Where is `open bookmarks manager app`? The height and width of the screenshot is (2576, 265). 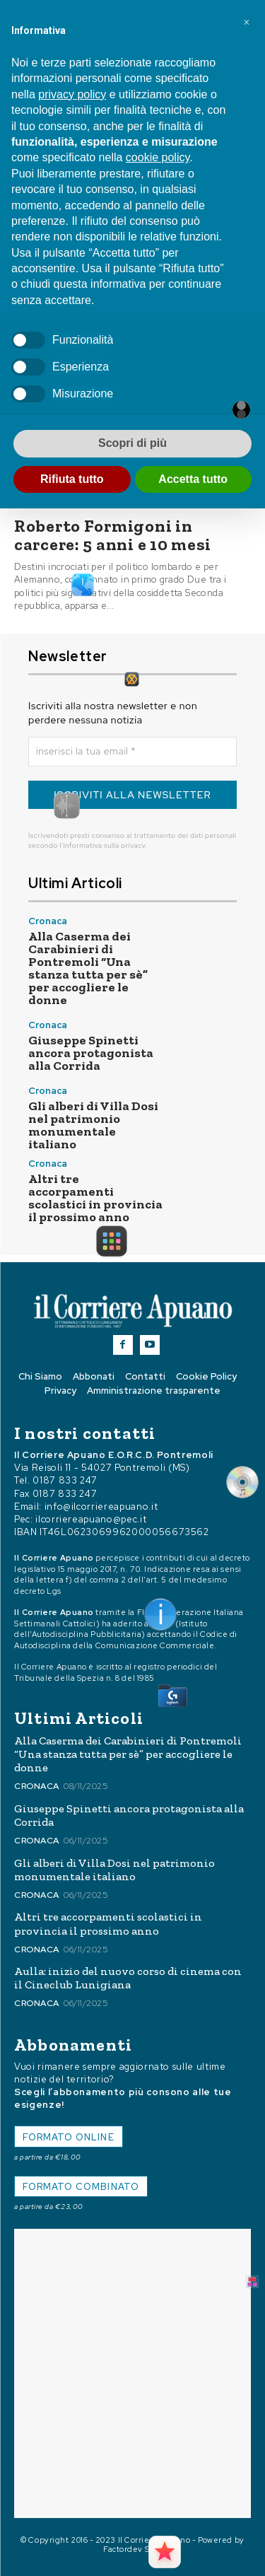 open bookmarks manager app is located at coordinates (165, 2552).